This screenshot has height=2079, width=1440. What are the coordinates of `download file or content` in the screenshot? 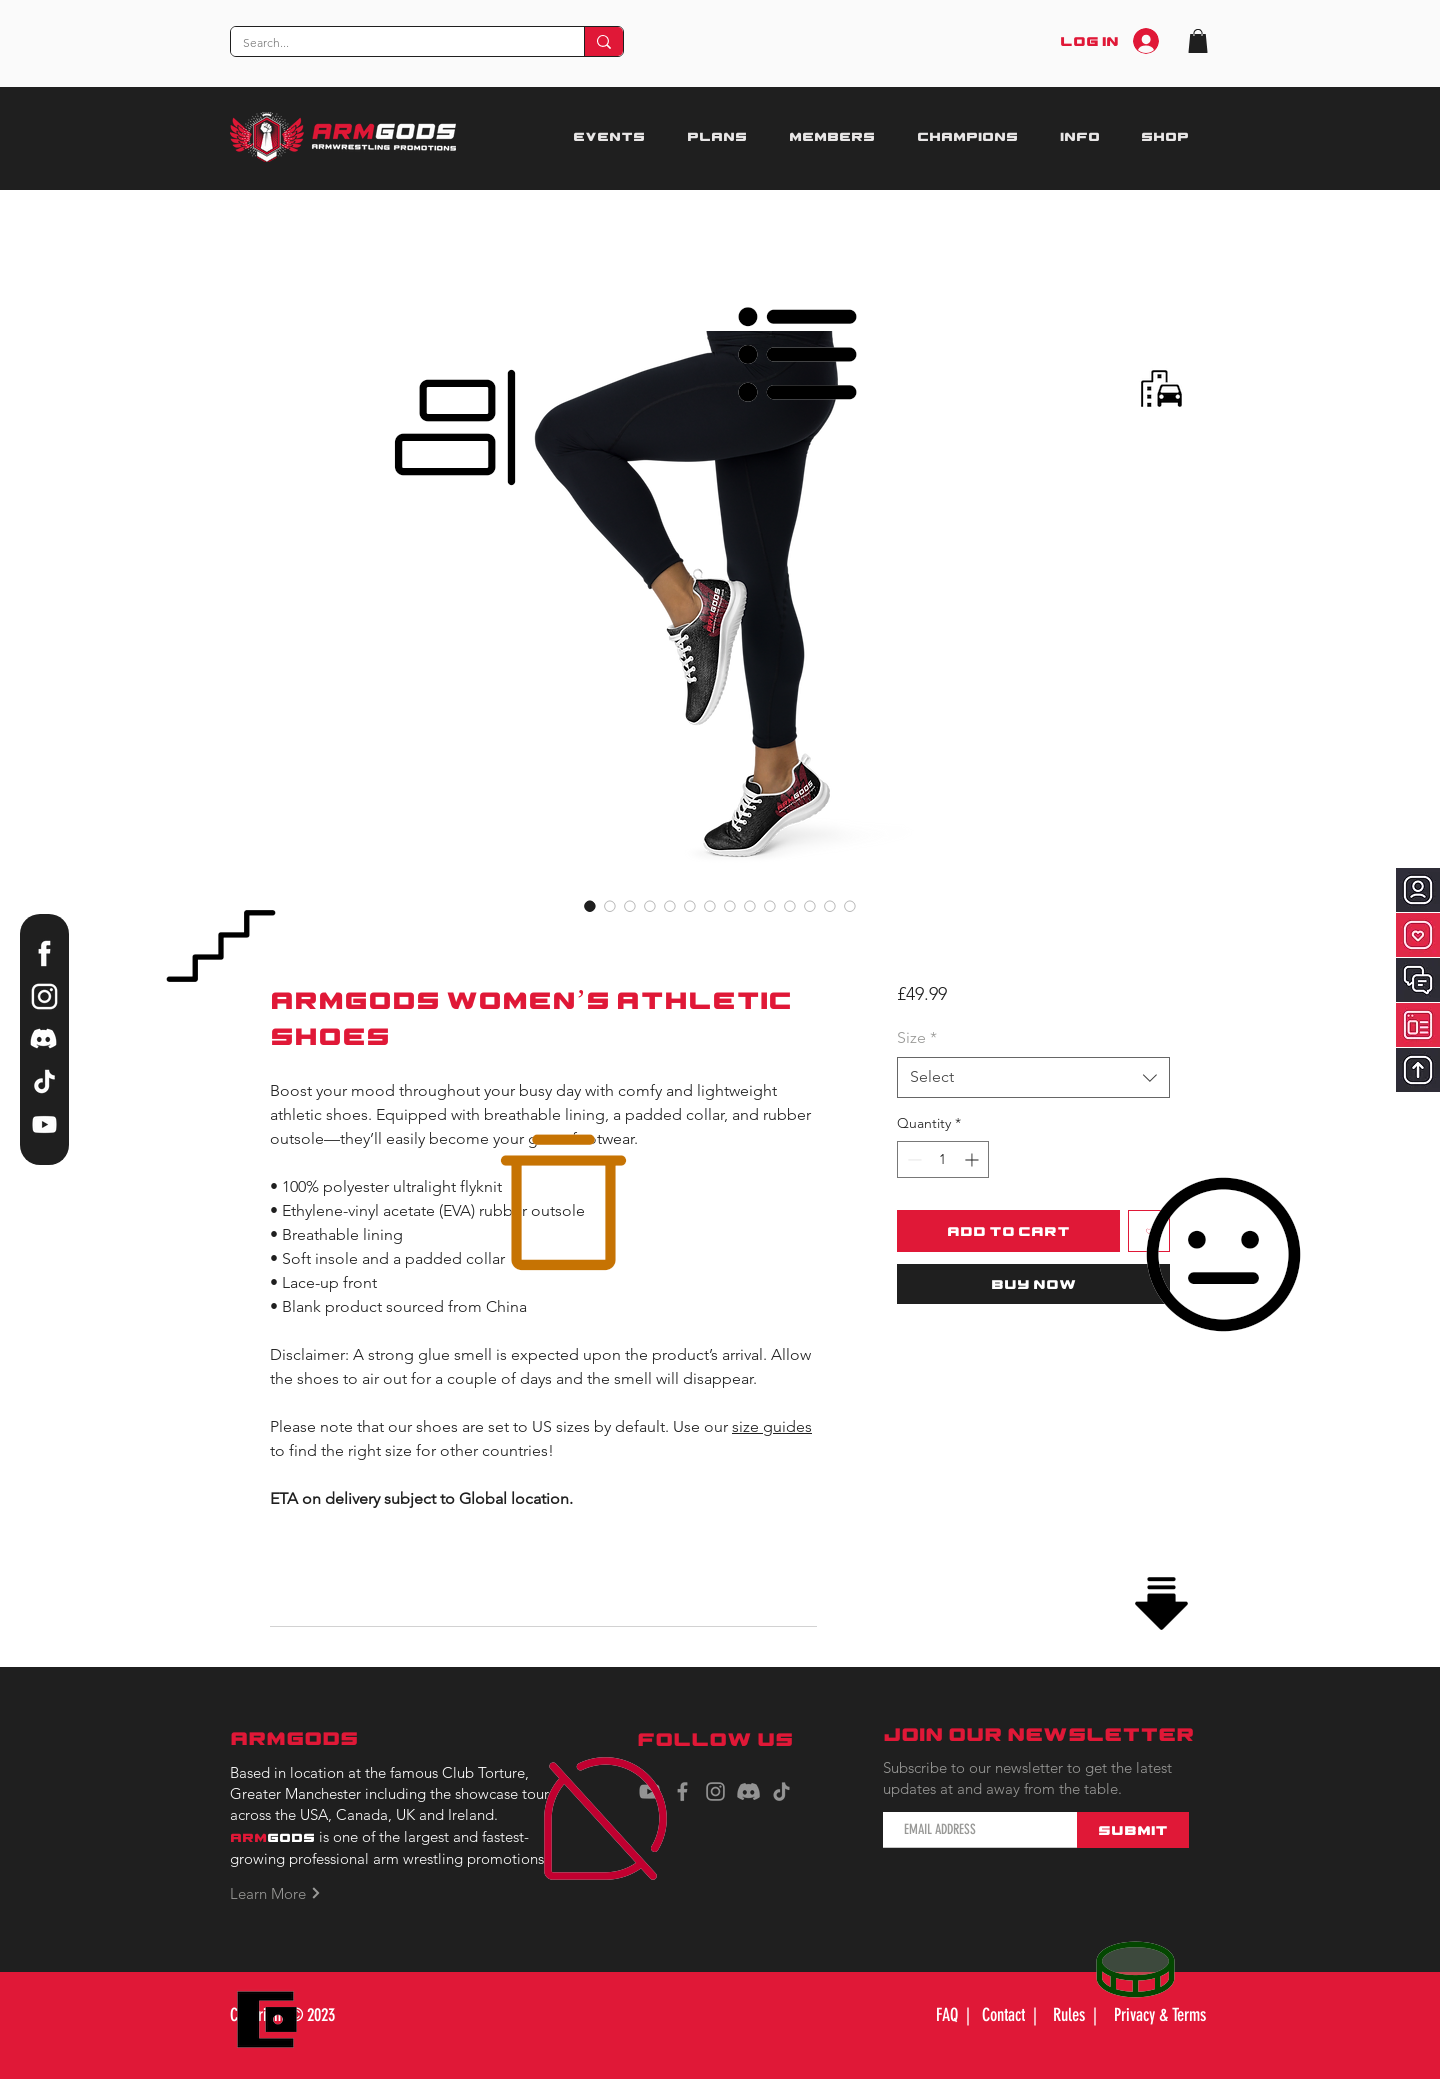 It's located at (1161, 1601).